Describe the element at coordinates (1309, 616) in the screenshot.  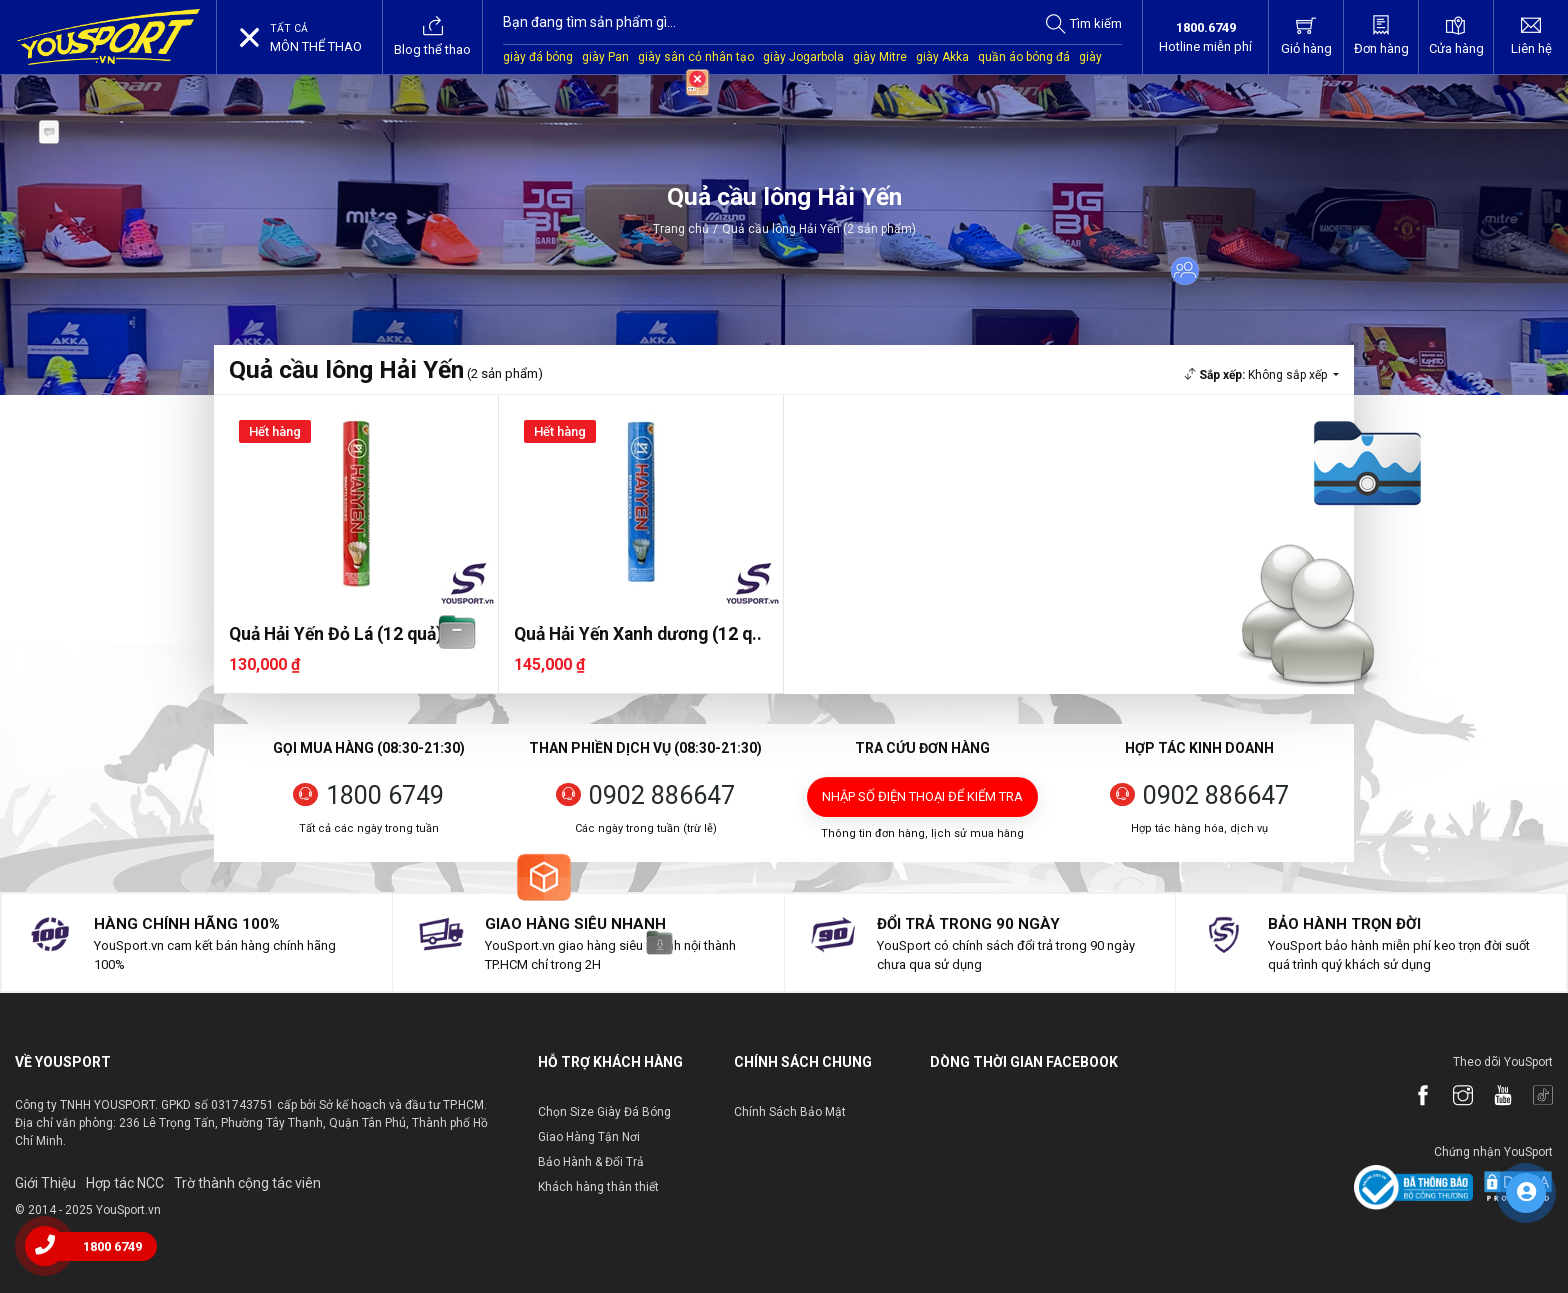
I see `manage user accounts on this system` at that location.